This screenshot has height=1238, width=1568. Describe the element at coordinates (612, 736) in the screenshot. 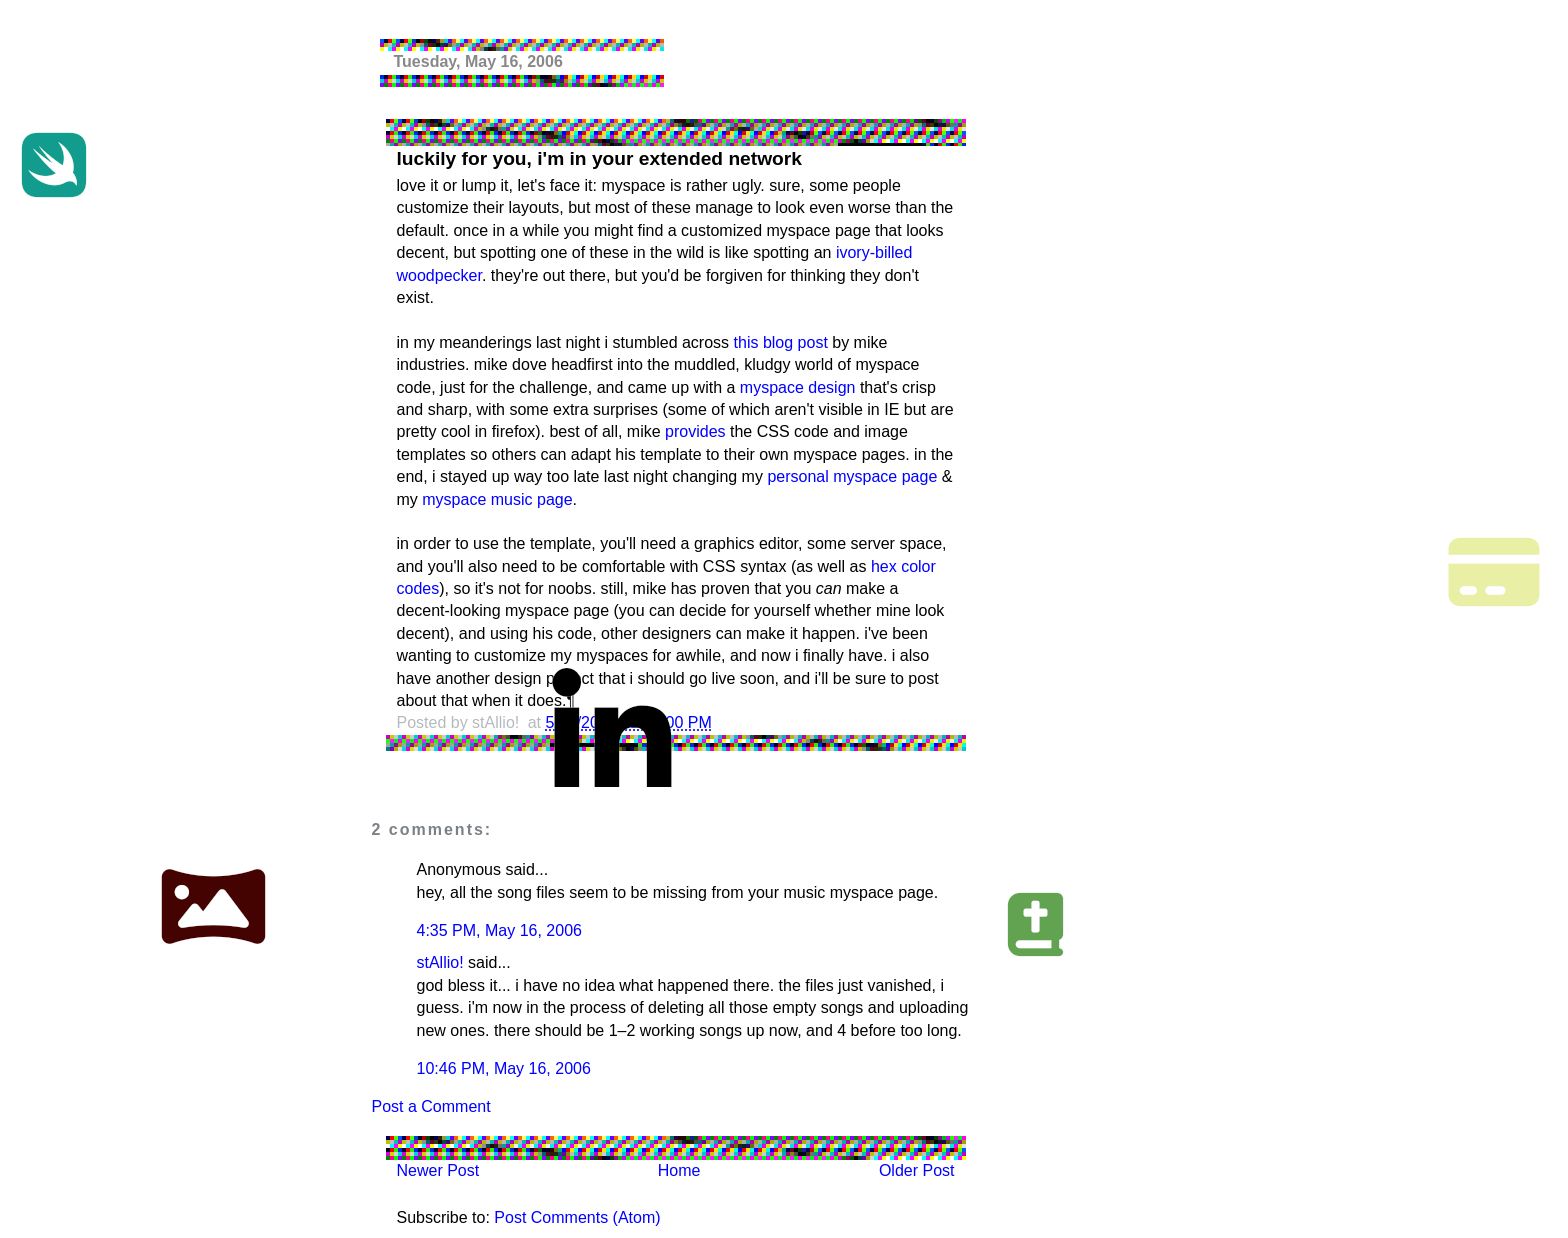

I see `connect with linkedin profile` at that location.